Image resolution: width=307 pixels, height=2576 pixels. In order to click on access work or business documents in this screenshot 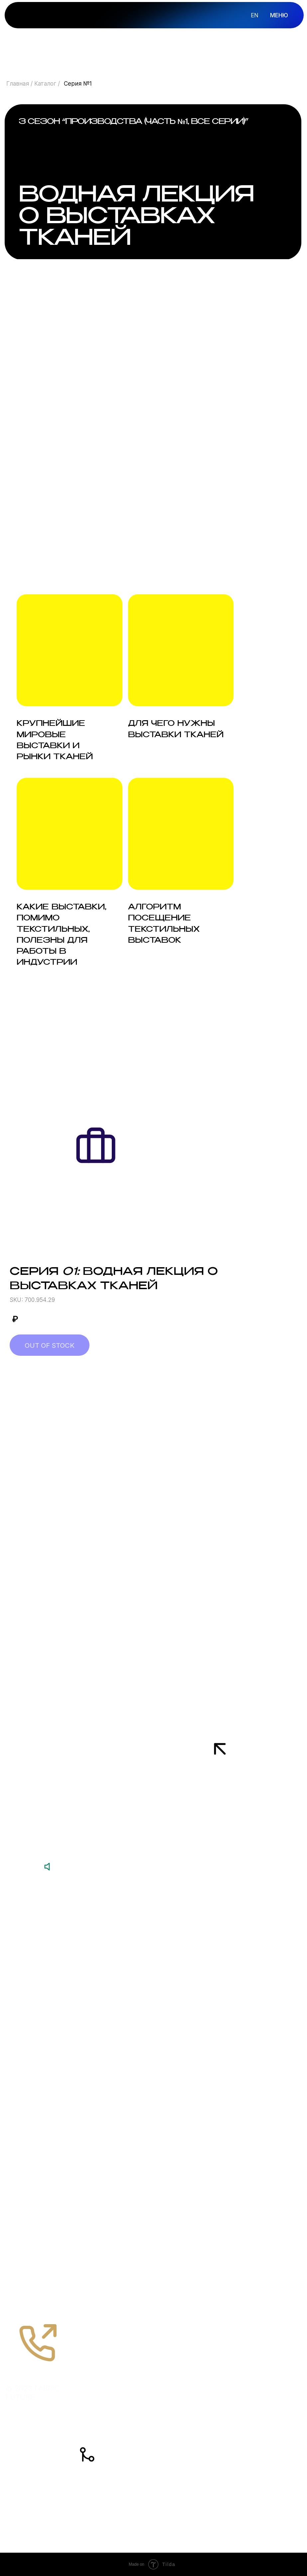, I will do `click(96, 1145)`.